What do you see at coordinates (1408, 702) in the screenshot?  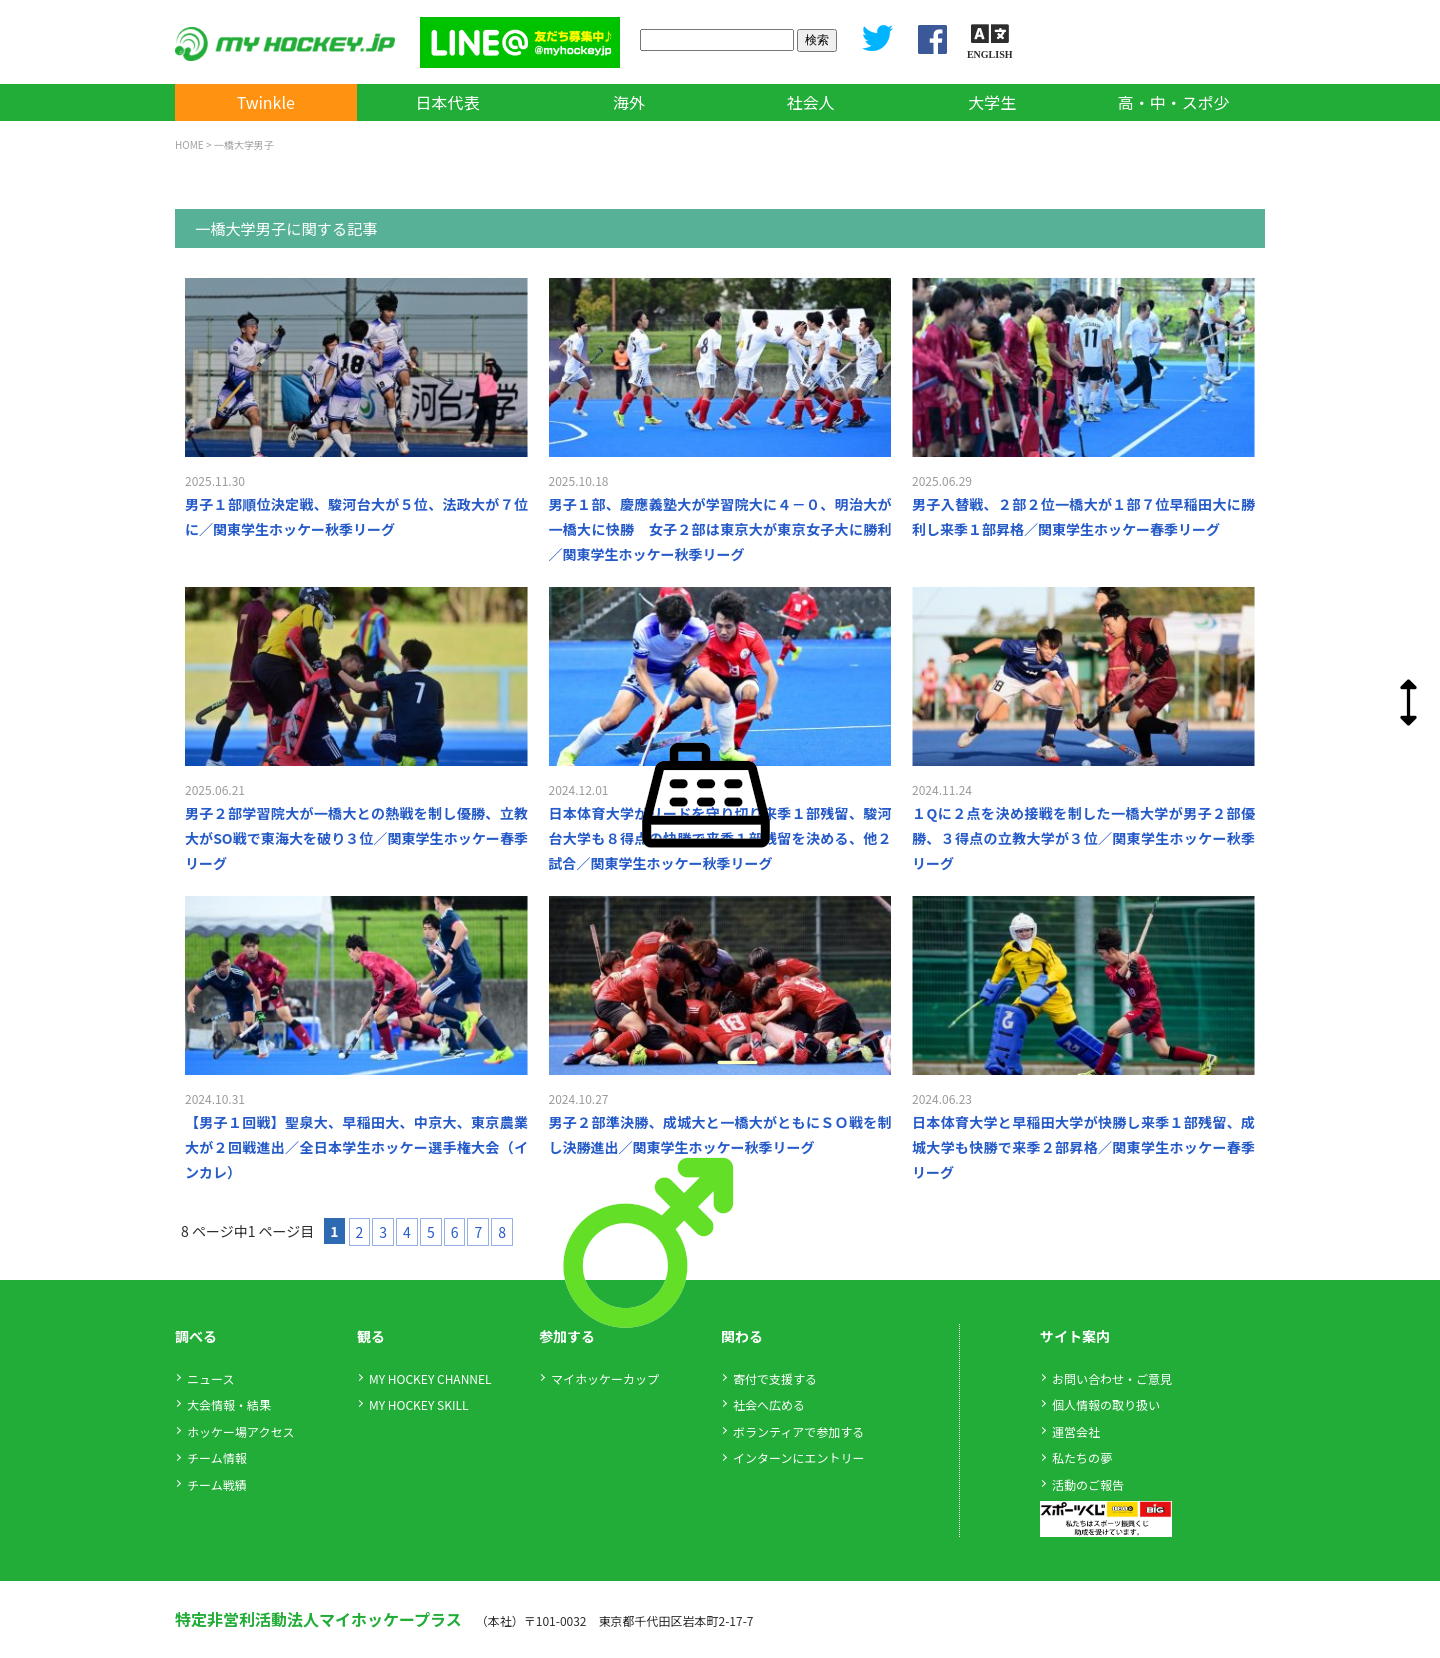 I see `adjust height or vertical size` at bounding box center [1408, 702].